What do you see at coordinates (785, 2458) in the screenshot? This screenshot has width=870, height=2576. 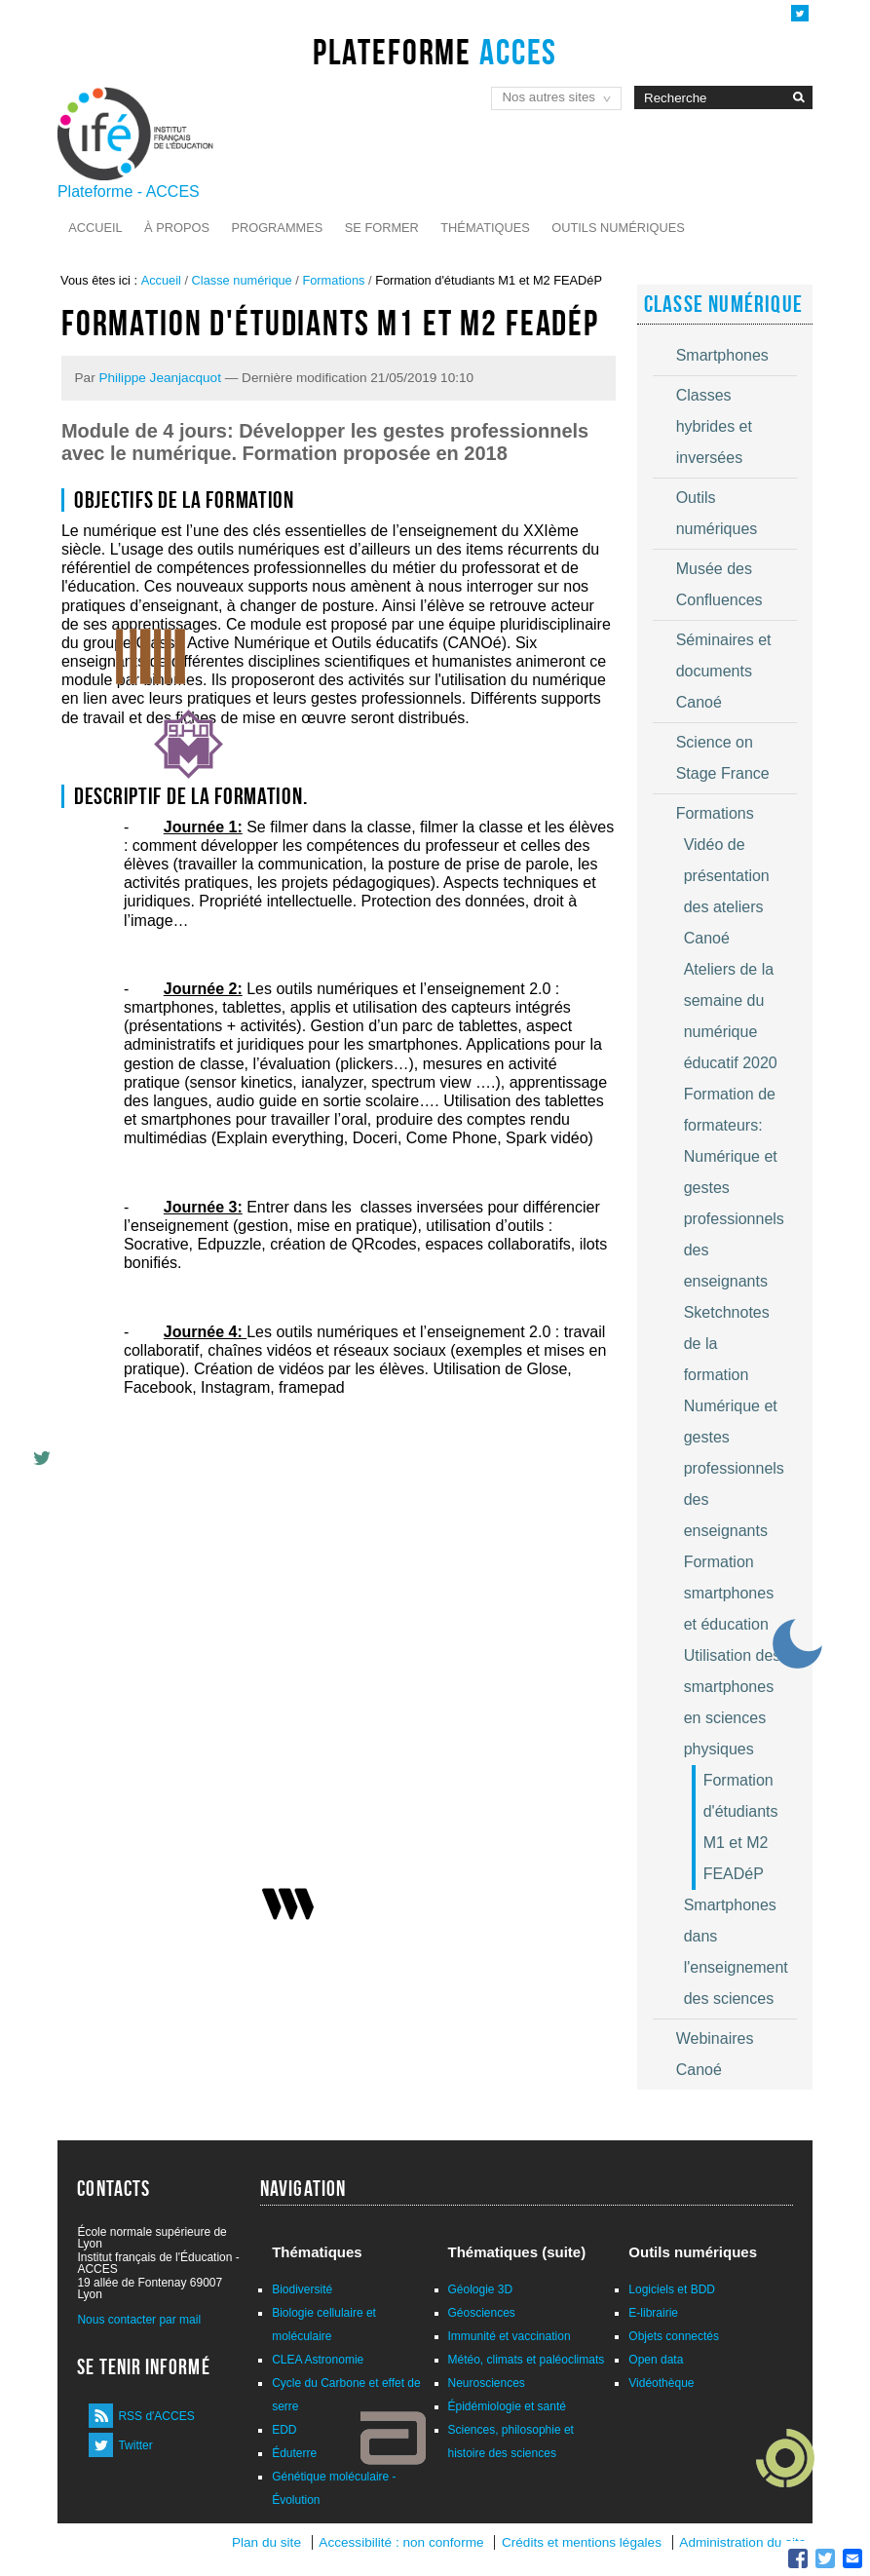 I see `turborepo logo - a build system for JavaScript and TypeScript codebases` at bounding box center [785, 2458].